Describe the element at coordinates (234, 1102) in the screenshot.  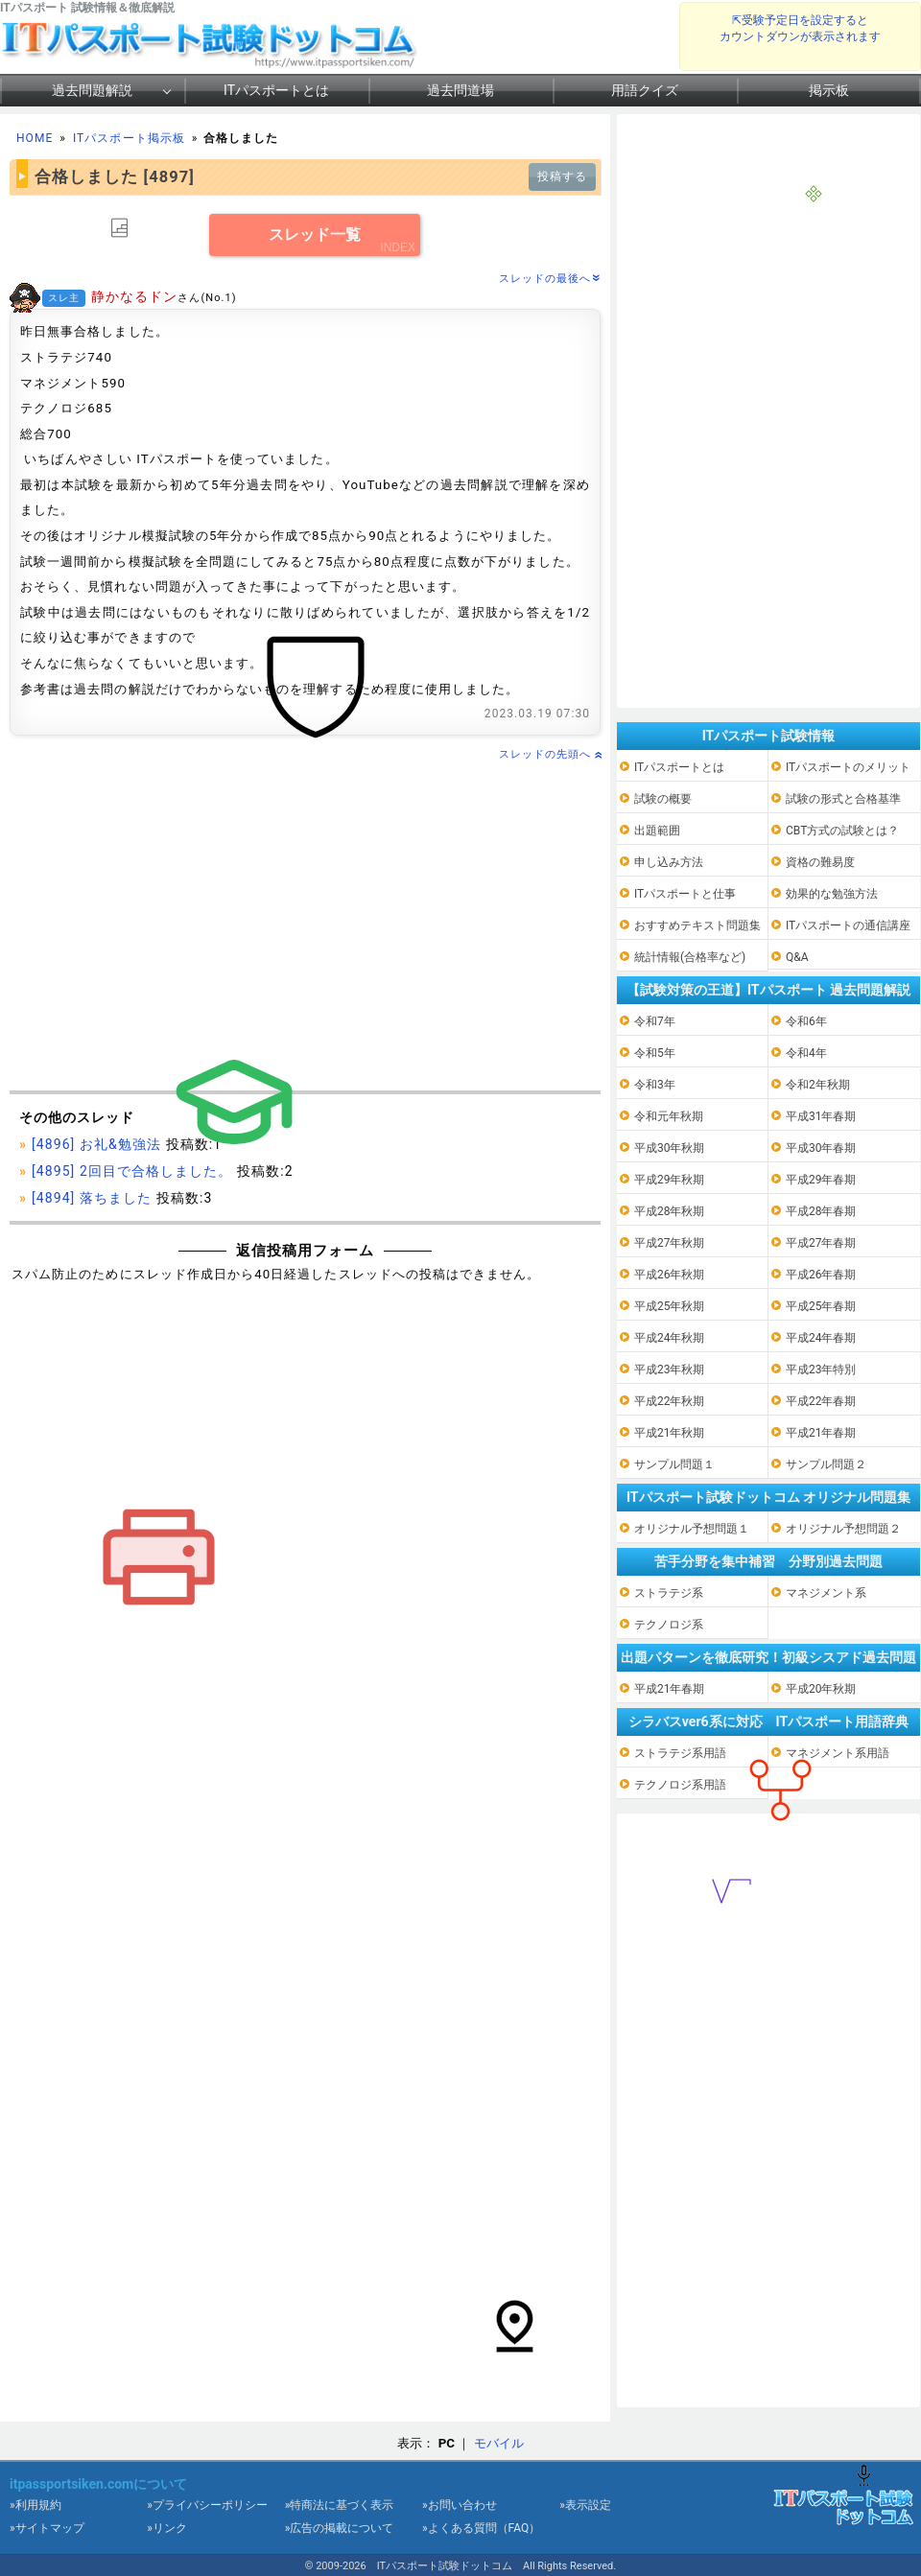
I see `access education or learning resources` at that location.